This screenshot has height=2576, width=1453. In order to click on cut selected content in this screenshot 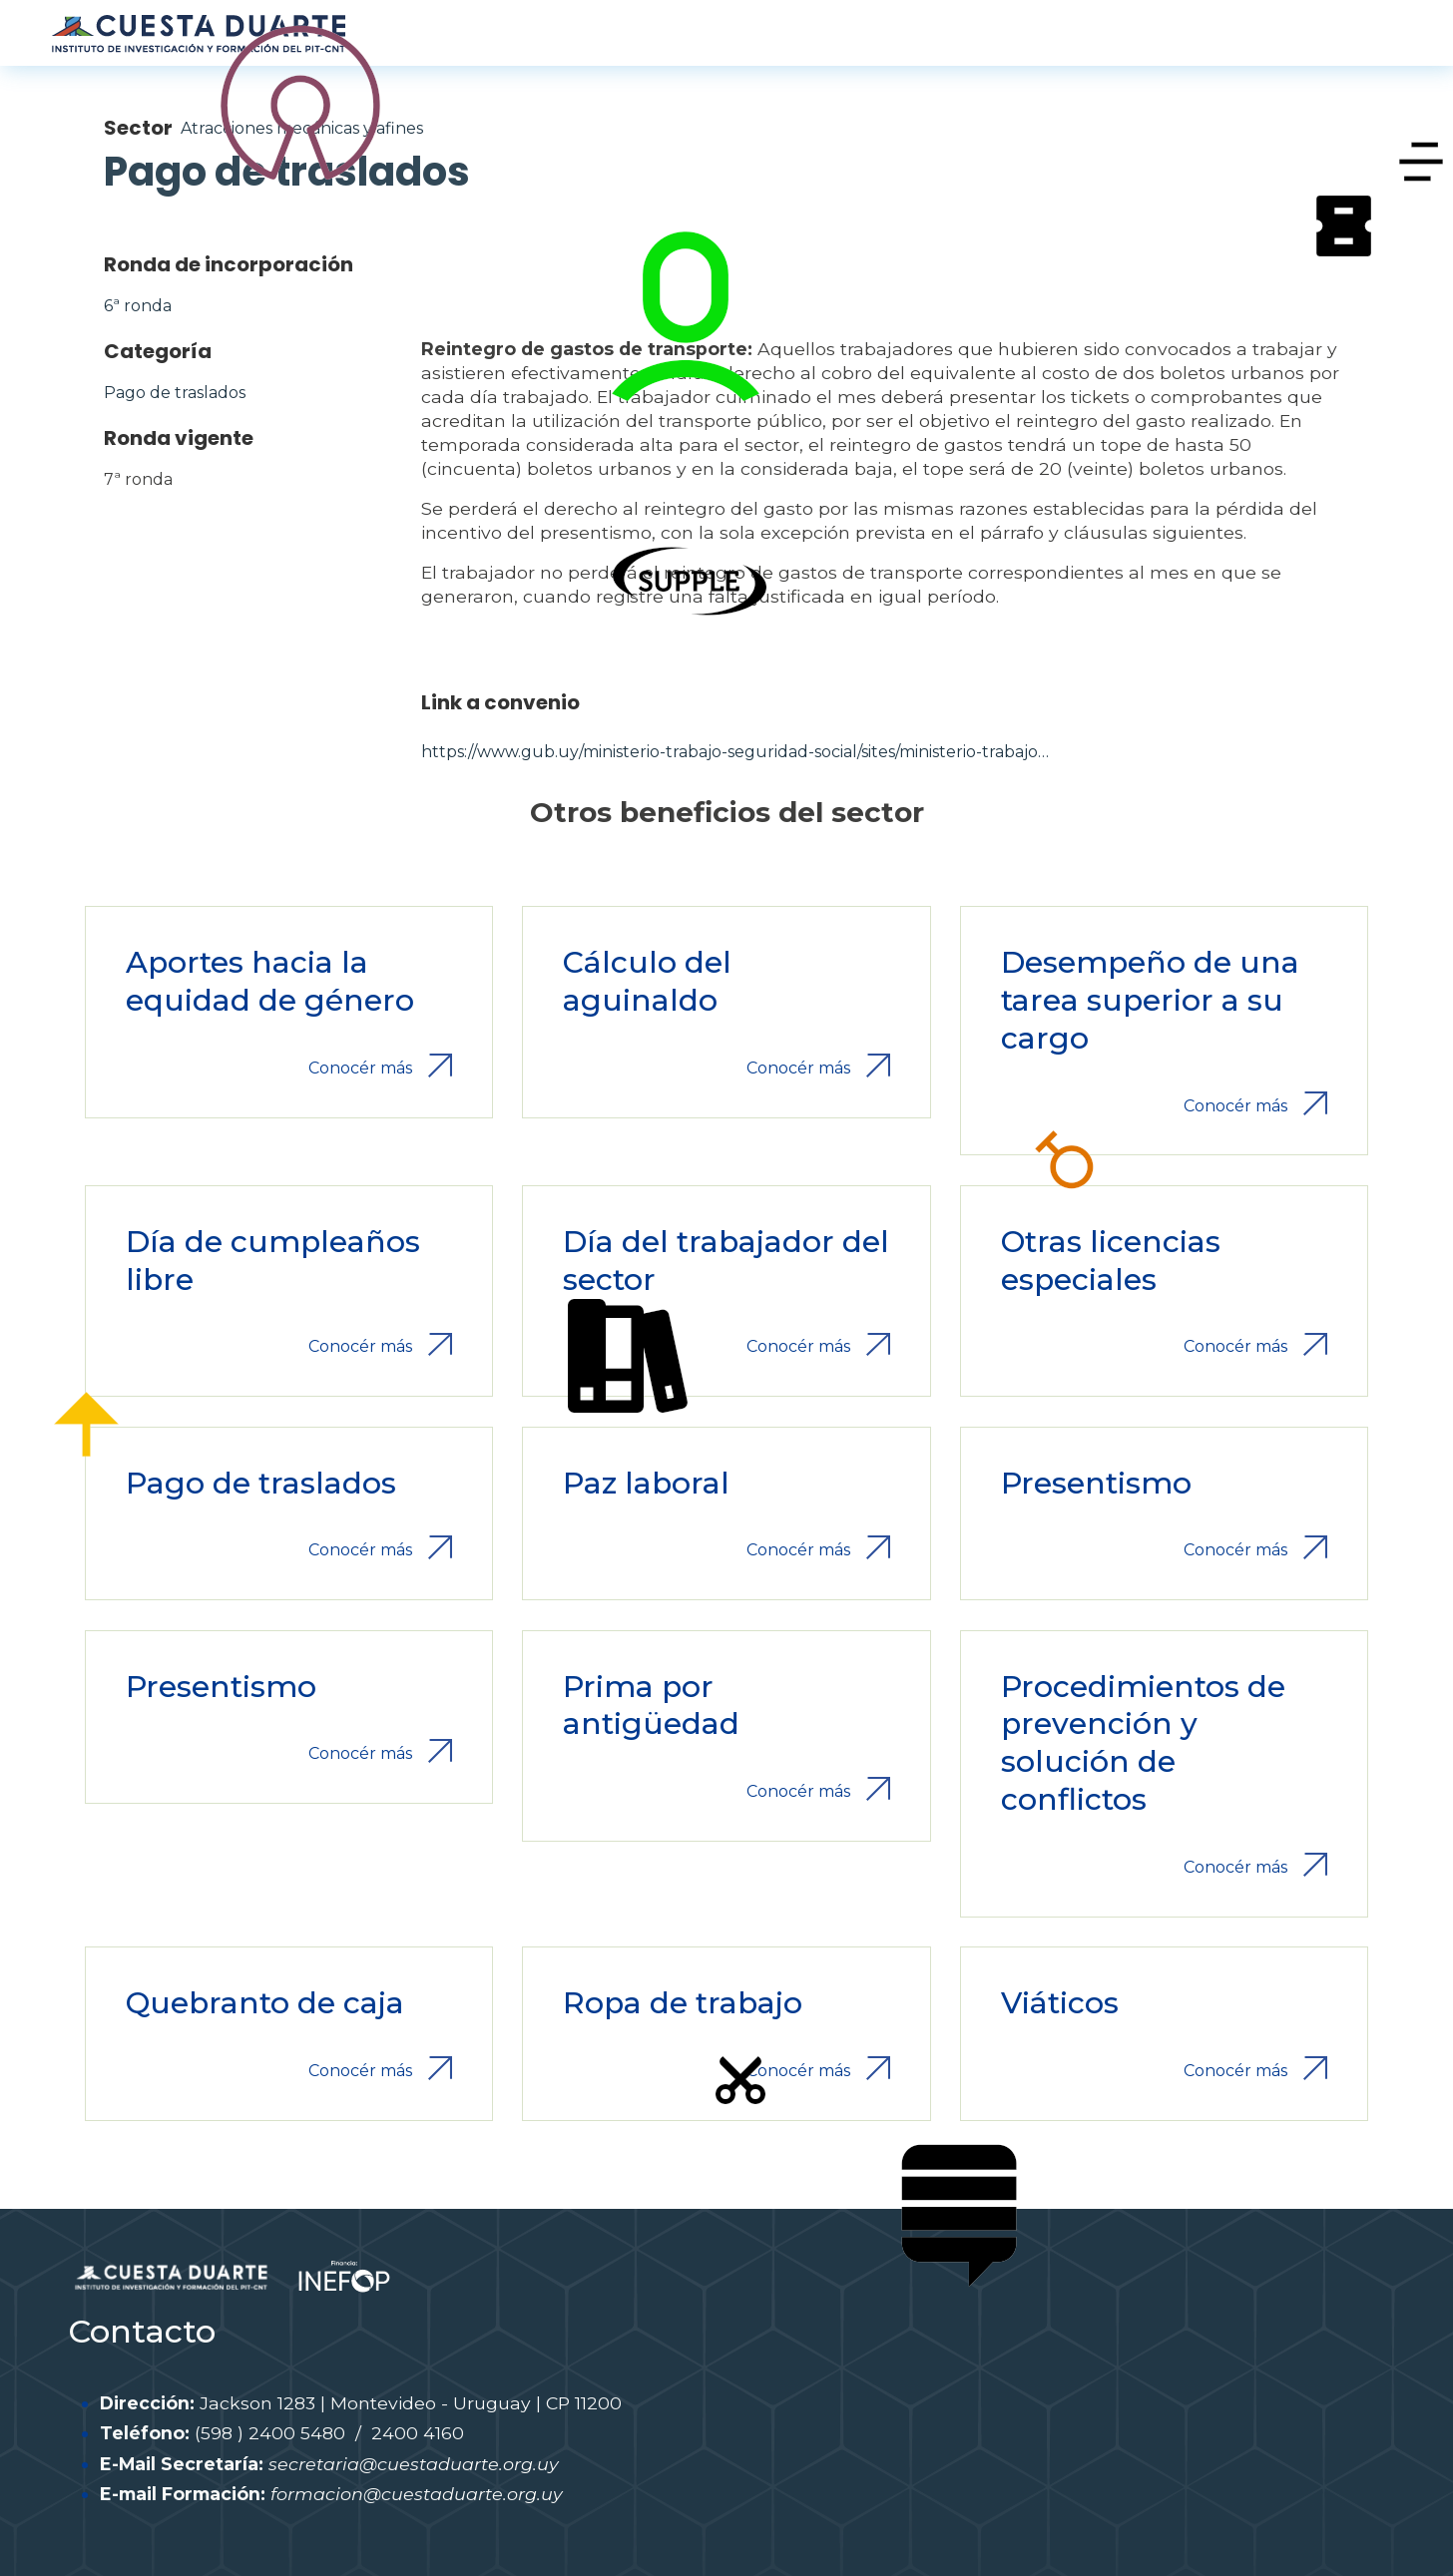, I will do `click(740, 2079)`.